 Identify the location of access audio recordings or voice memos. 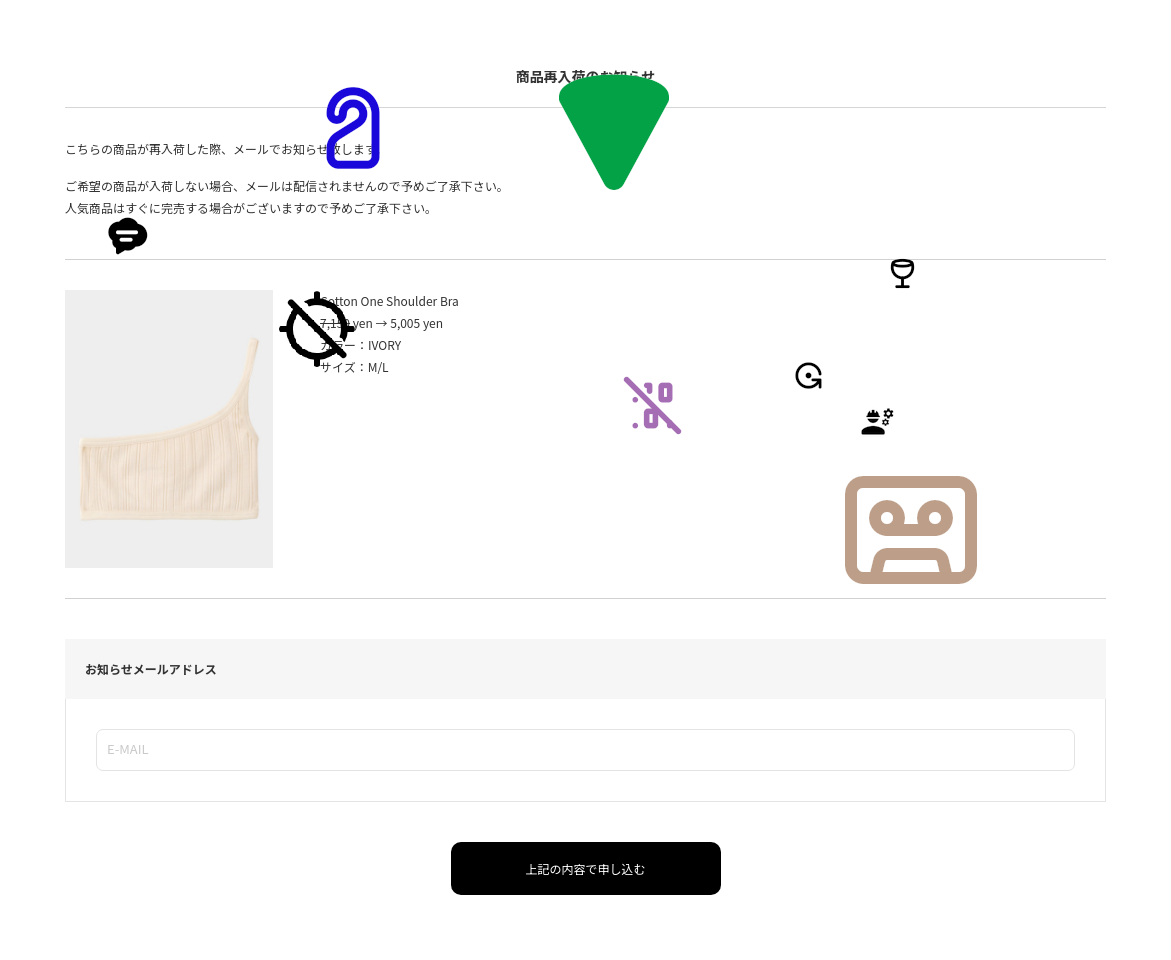
(911, 530).